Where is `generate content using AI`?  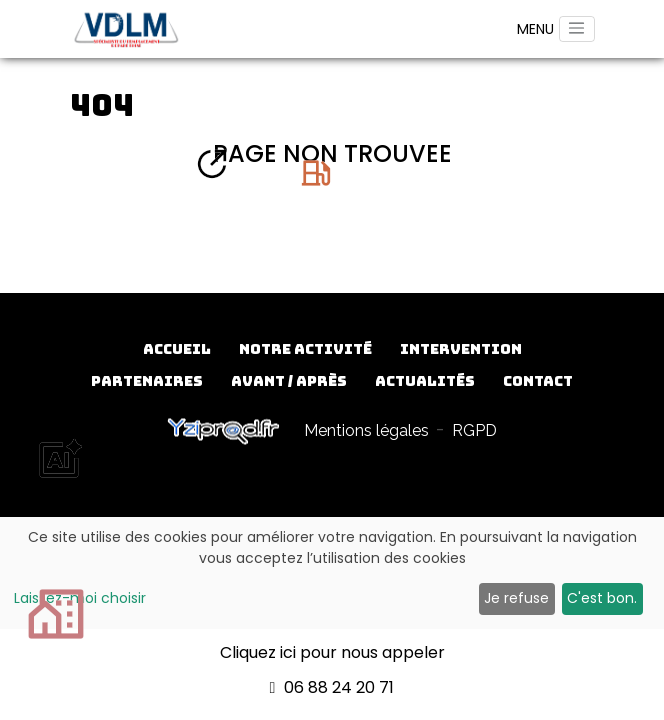 generate content using AI is located at coordinates (59, 460).